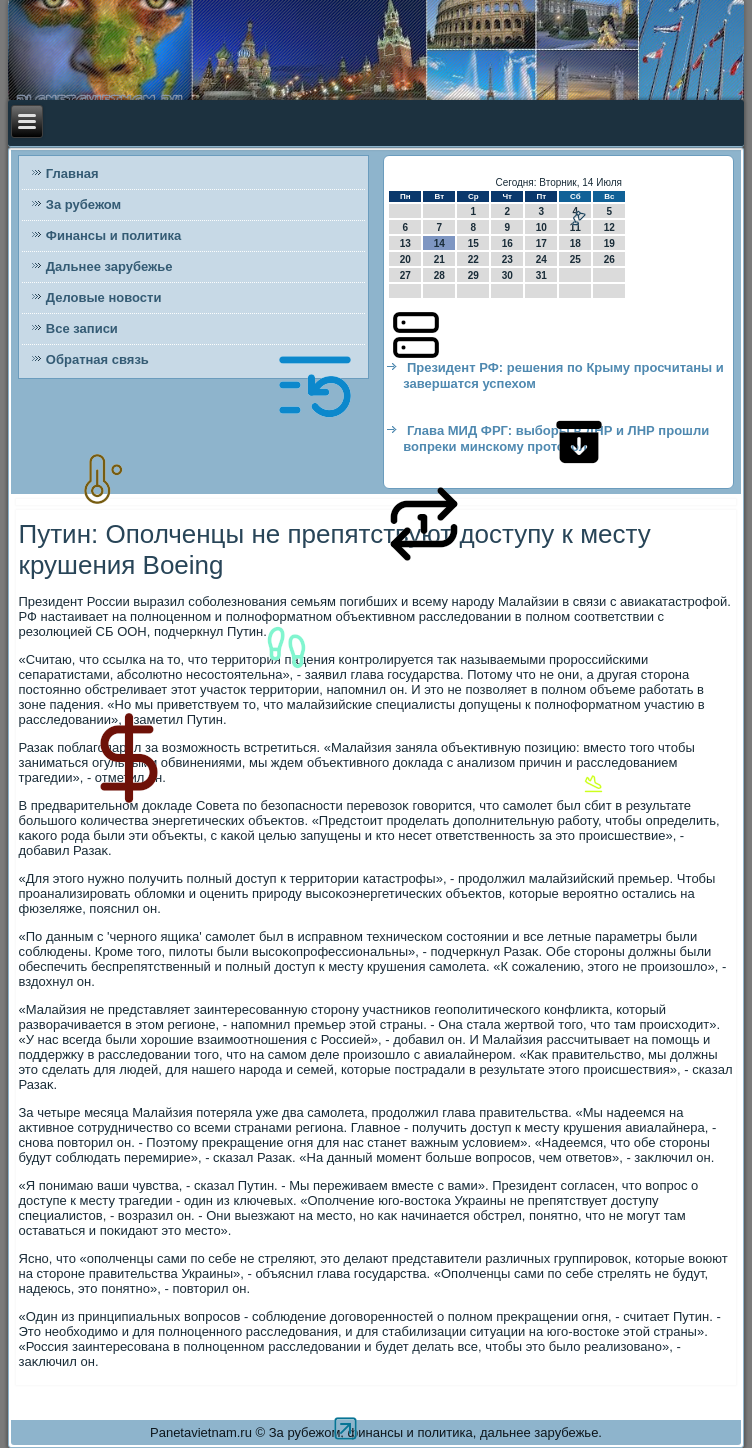 The image size is (752, 1448). What do you see at coordinates (579, 442) in the screenshot?
I see `archive selected item` at bounding box center [579, 442].